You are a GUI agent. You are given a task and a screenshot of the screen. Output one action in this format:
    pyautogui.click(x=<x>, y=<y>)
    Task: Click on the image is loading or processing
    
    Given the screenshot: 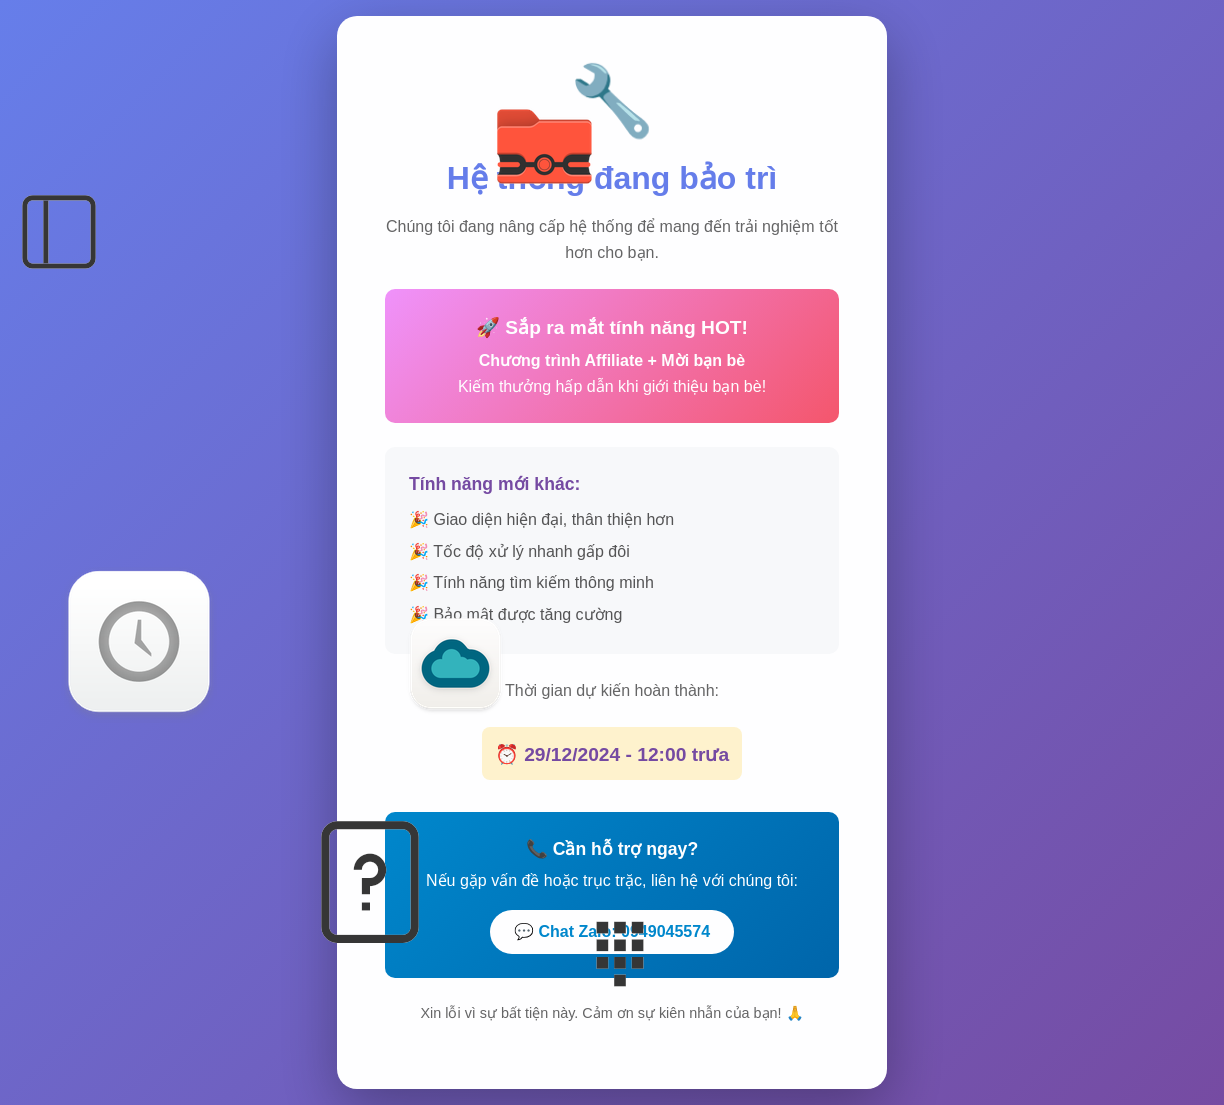 What is the action you would take?
    pyautogui.click(x=139, y=642)
    